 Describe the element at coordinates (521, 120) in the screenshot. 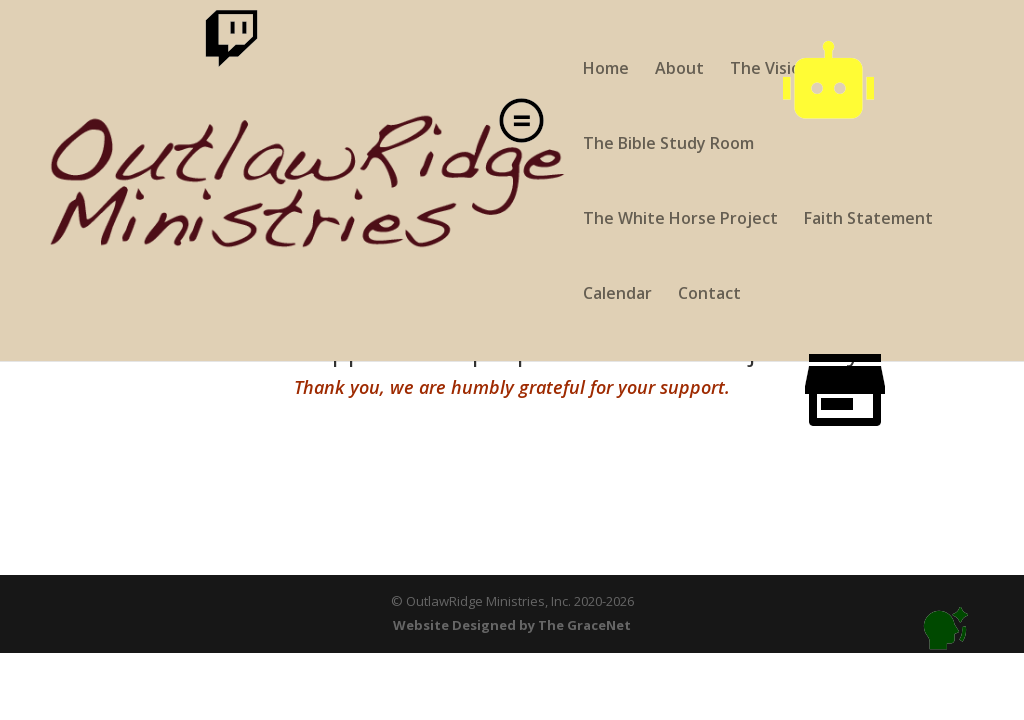

I see `indicates creative commons no derivatives license` at that location.